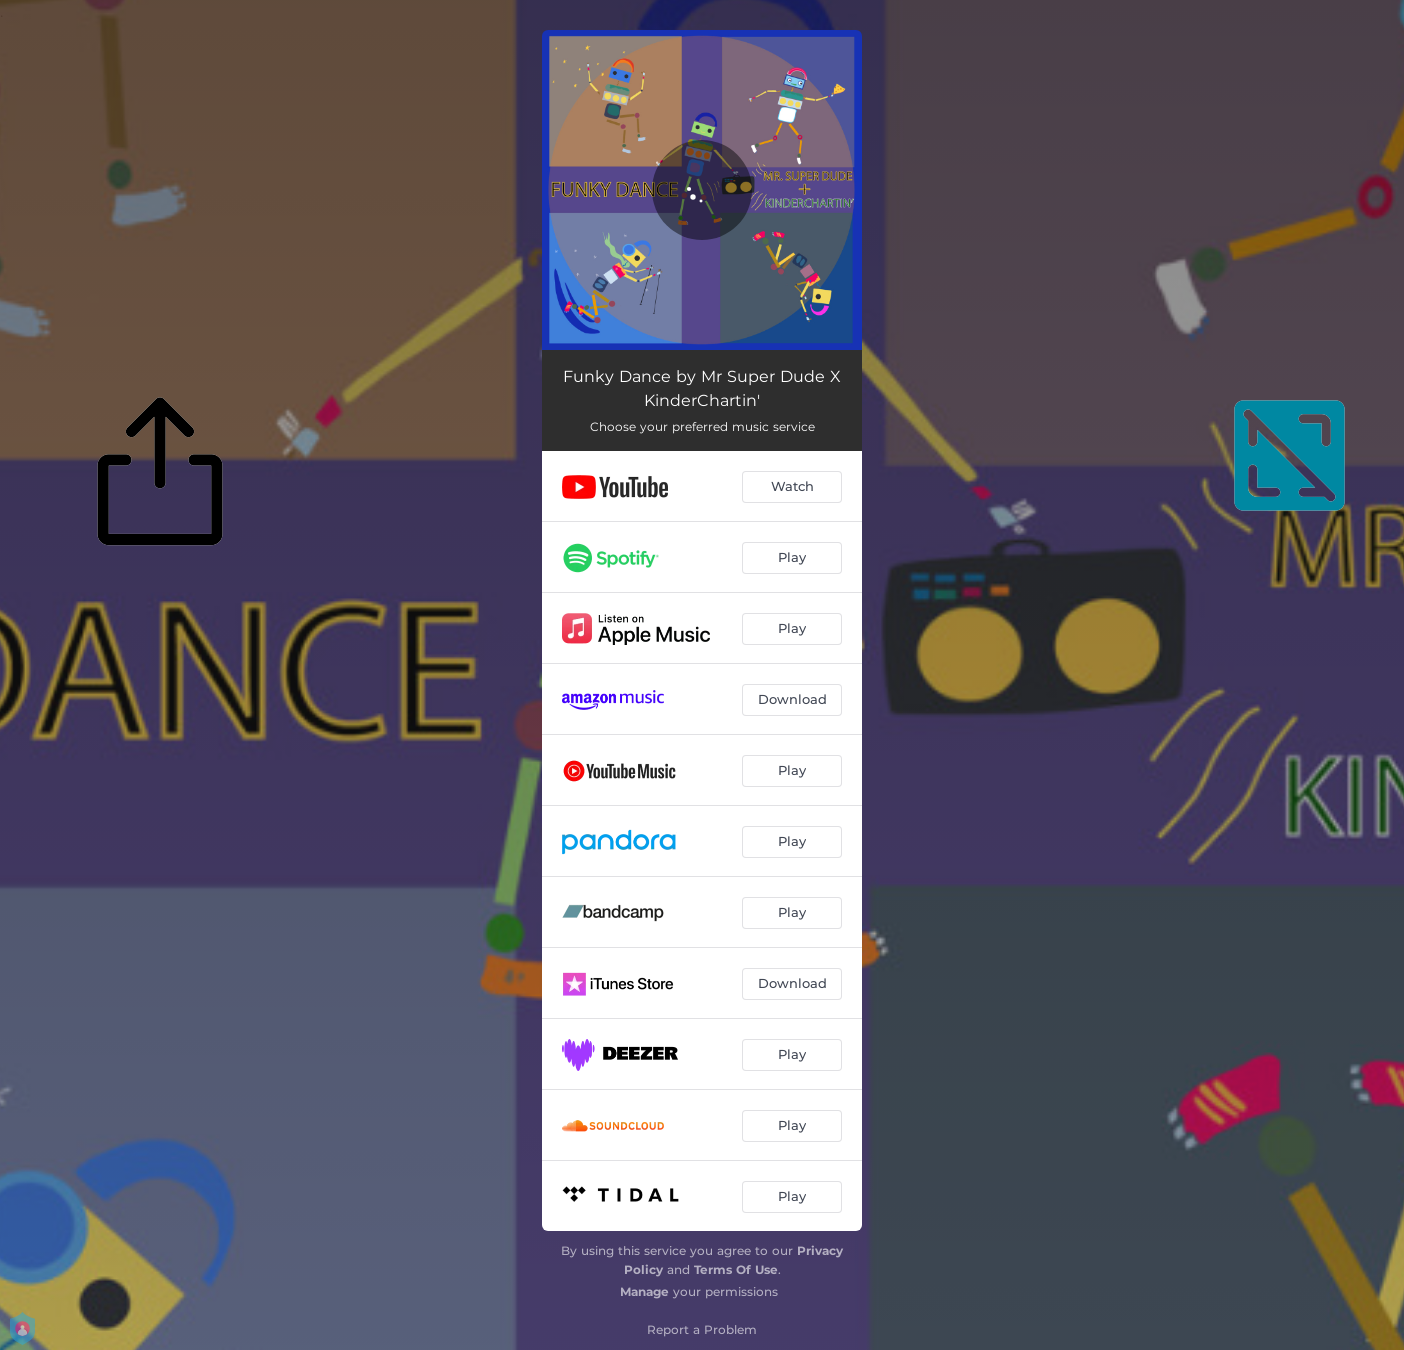  Describe the element at coordinates (160, 477) in the screenshot. I see `export or share content to another app` at that location.